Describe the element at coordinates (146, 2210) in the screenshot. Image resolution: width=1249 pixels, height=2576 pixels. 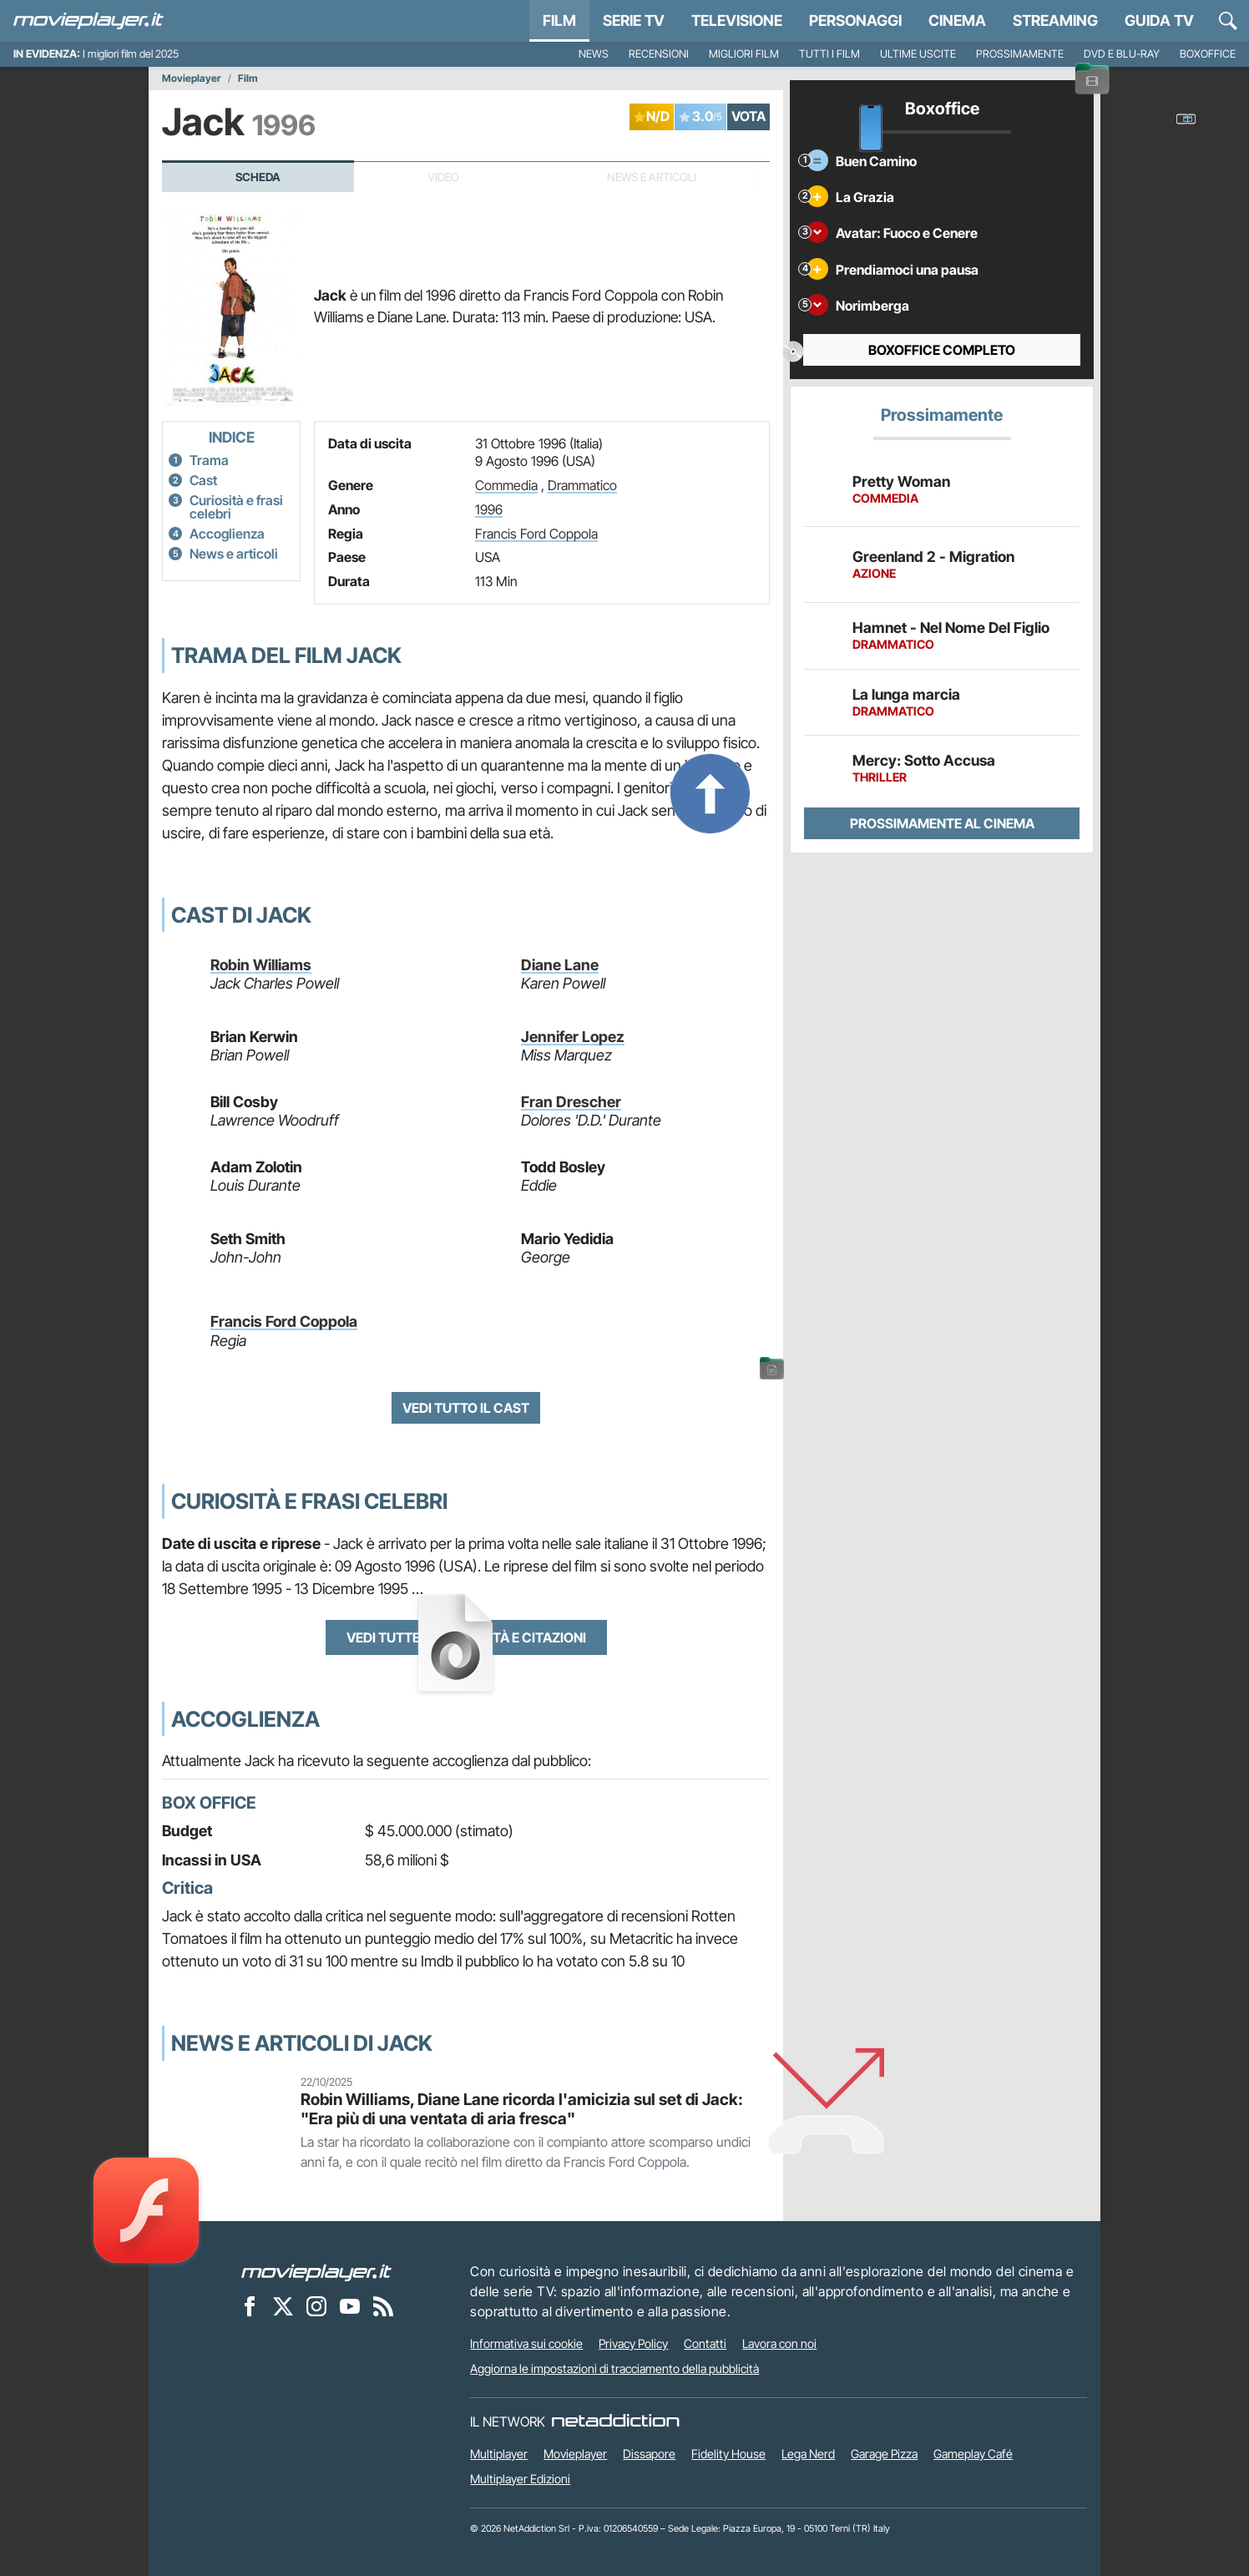
I see `open Adobe Flash Player` at that location.